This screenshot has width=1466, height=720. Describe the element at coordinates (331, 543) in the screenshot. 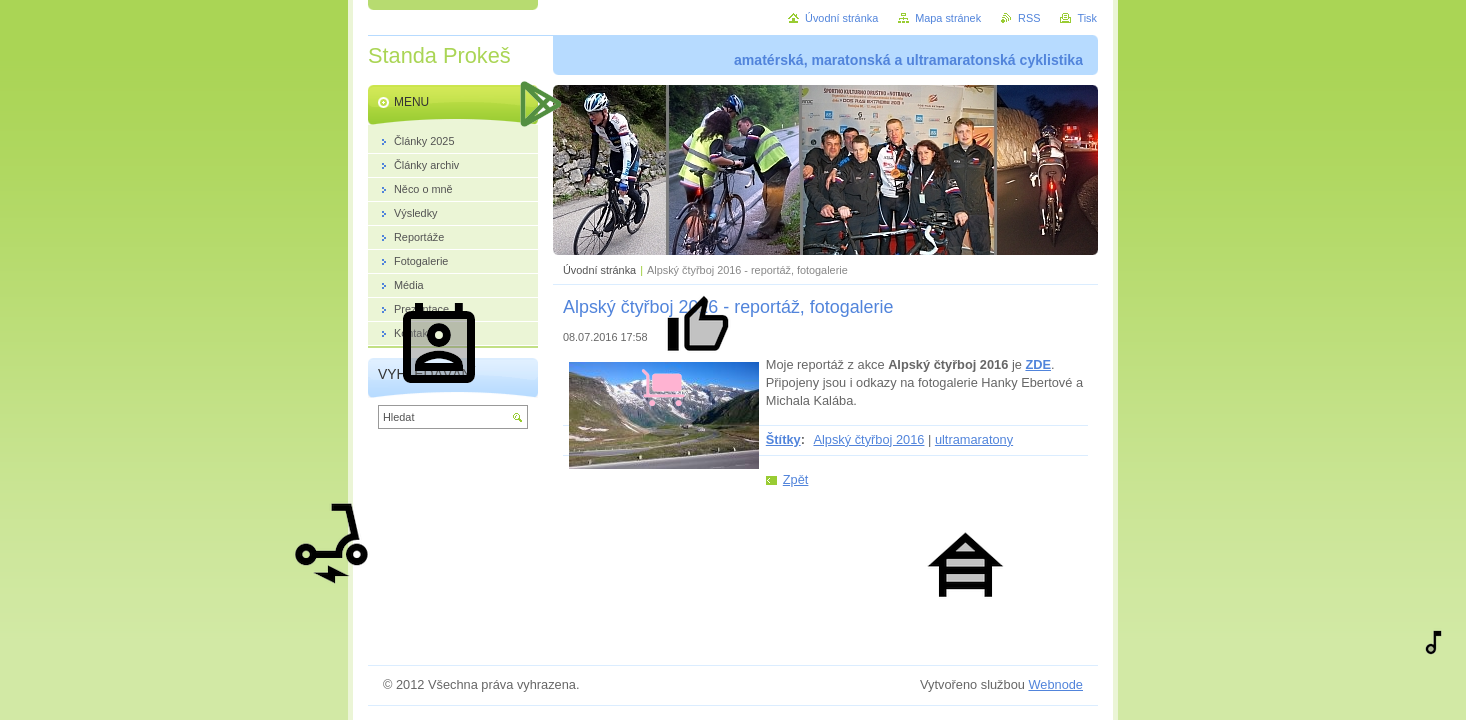

I see `find nearby electric scooter rentals` at that location.